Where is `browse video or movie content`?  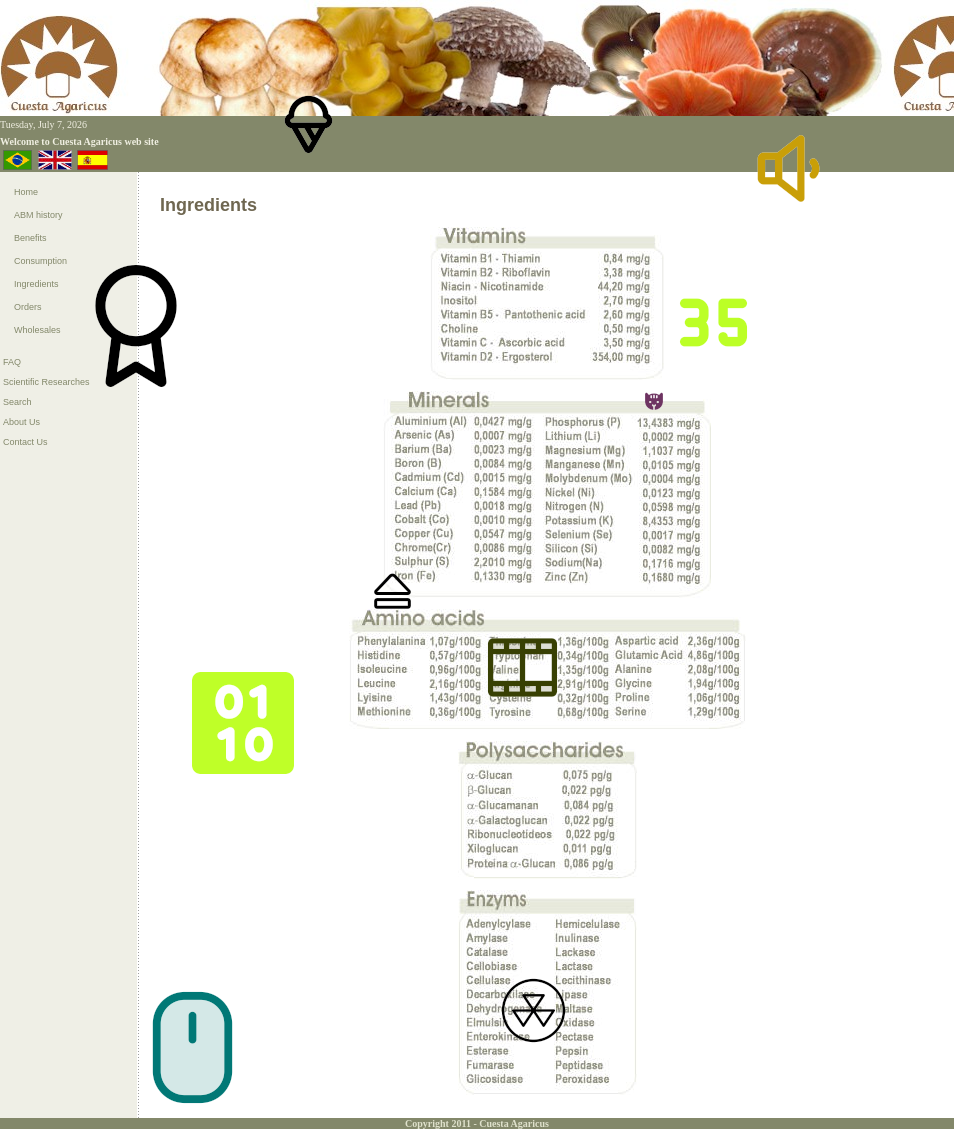 browse video or movie content is located at coordinates (522, 667).